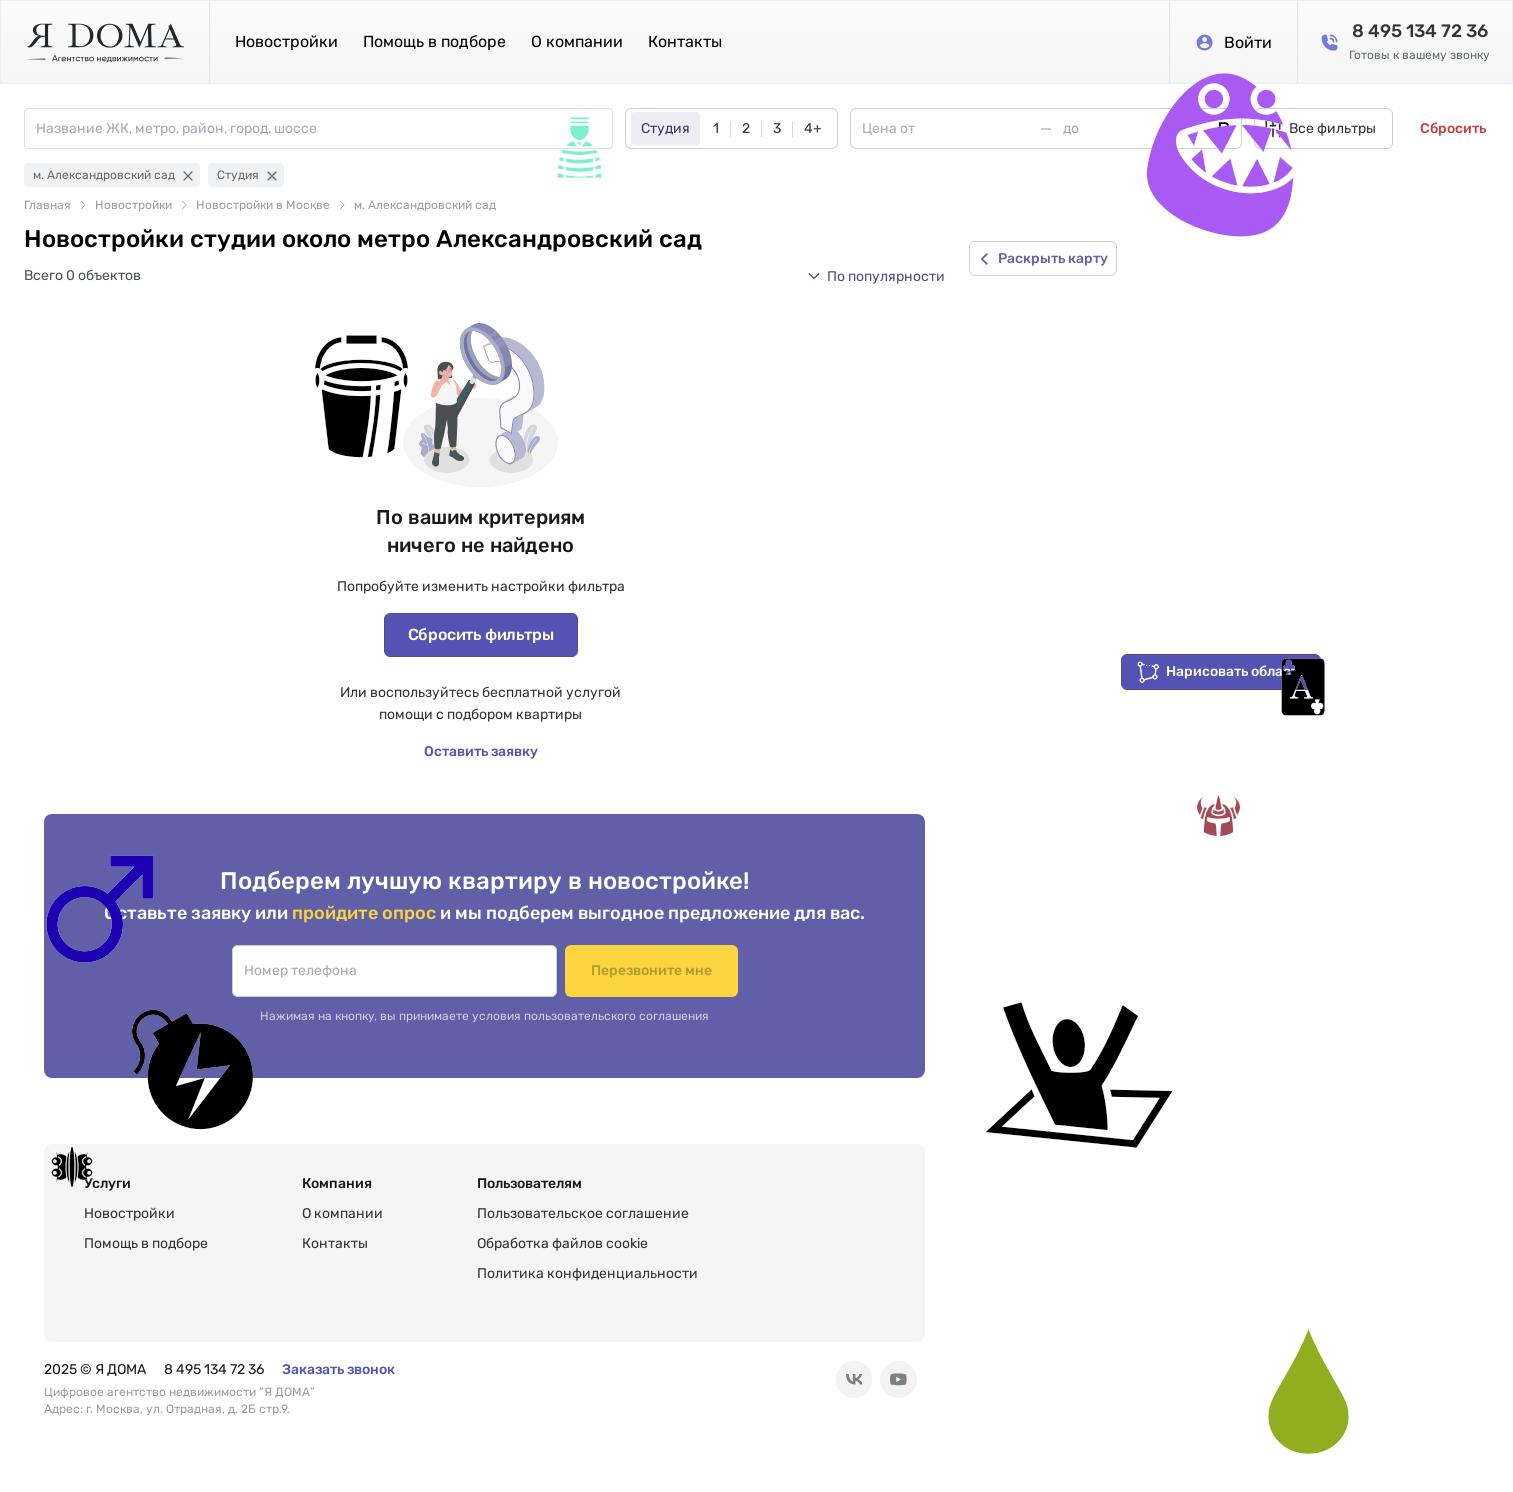  Describe the element at coordinates (579, 147) in the screenshot. I see `indicates a prisoner or convict character in a game` at that location.